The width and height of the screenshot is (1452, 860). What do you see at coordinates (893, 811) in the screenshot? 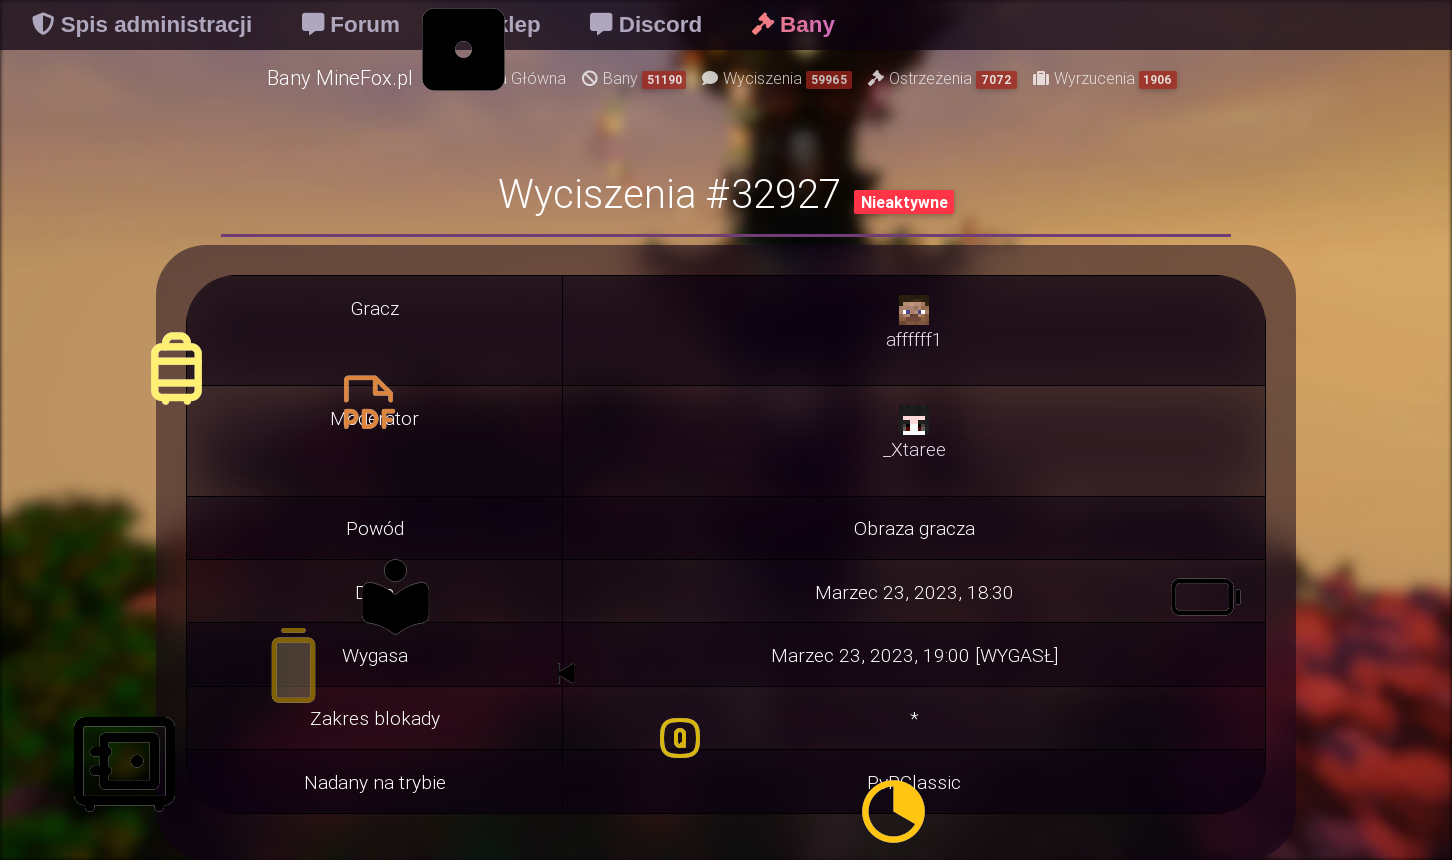
I see `indicates 33% progress or completion` at bounding box center [893, 811].